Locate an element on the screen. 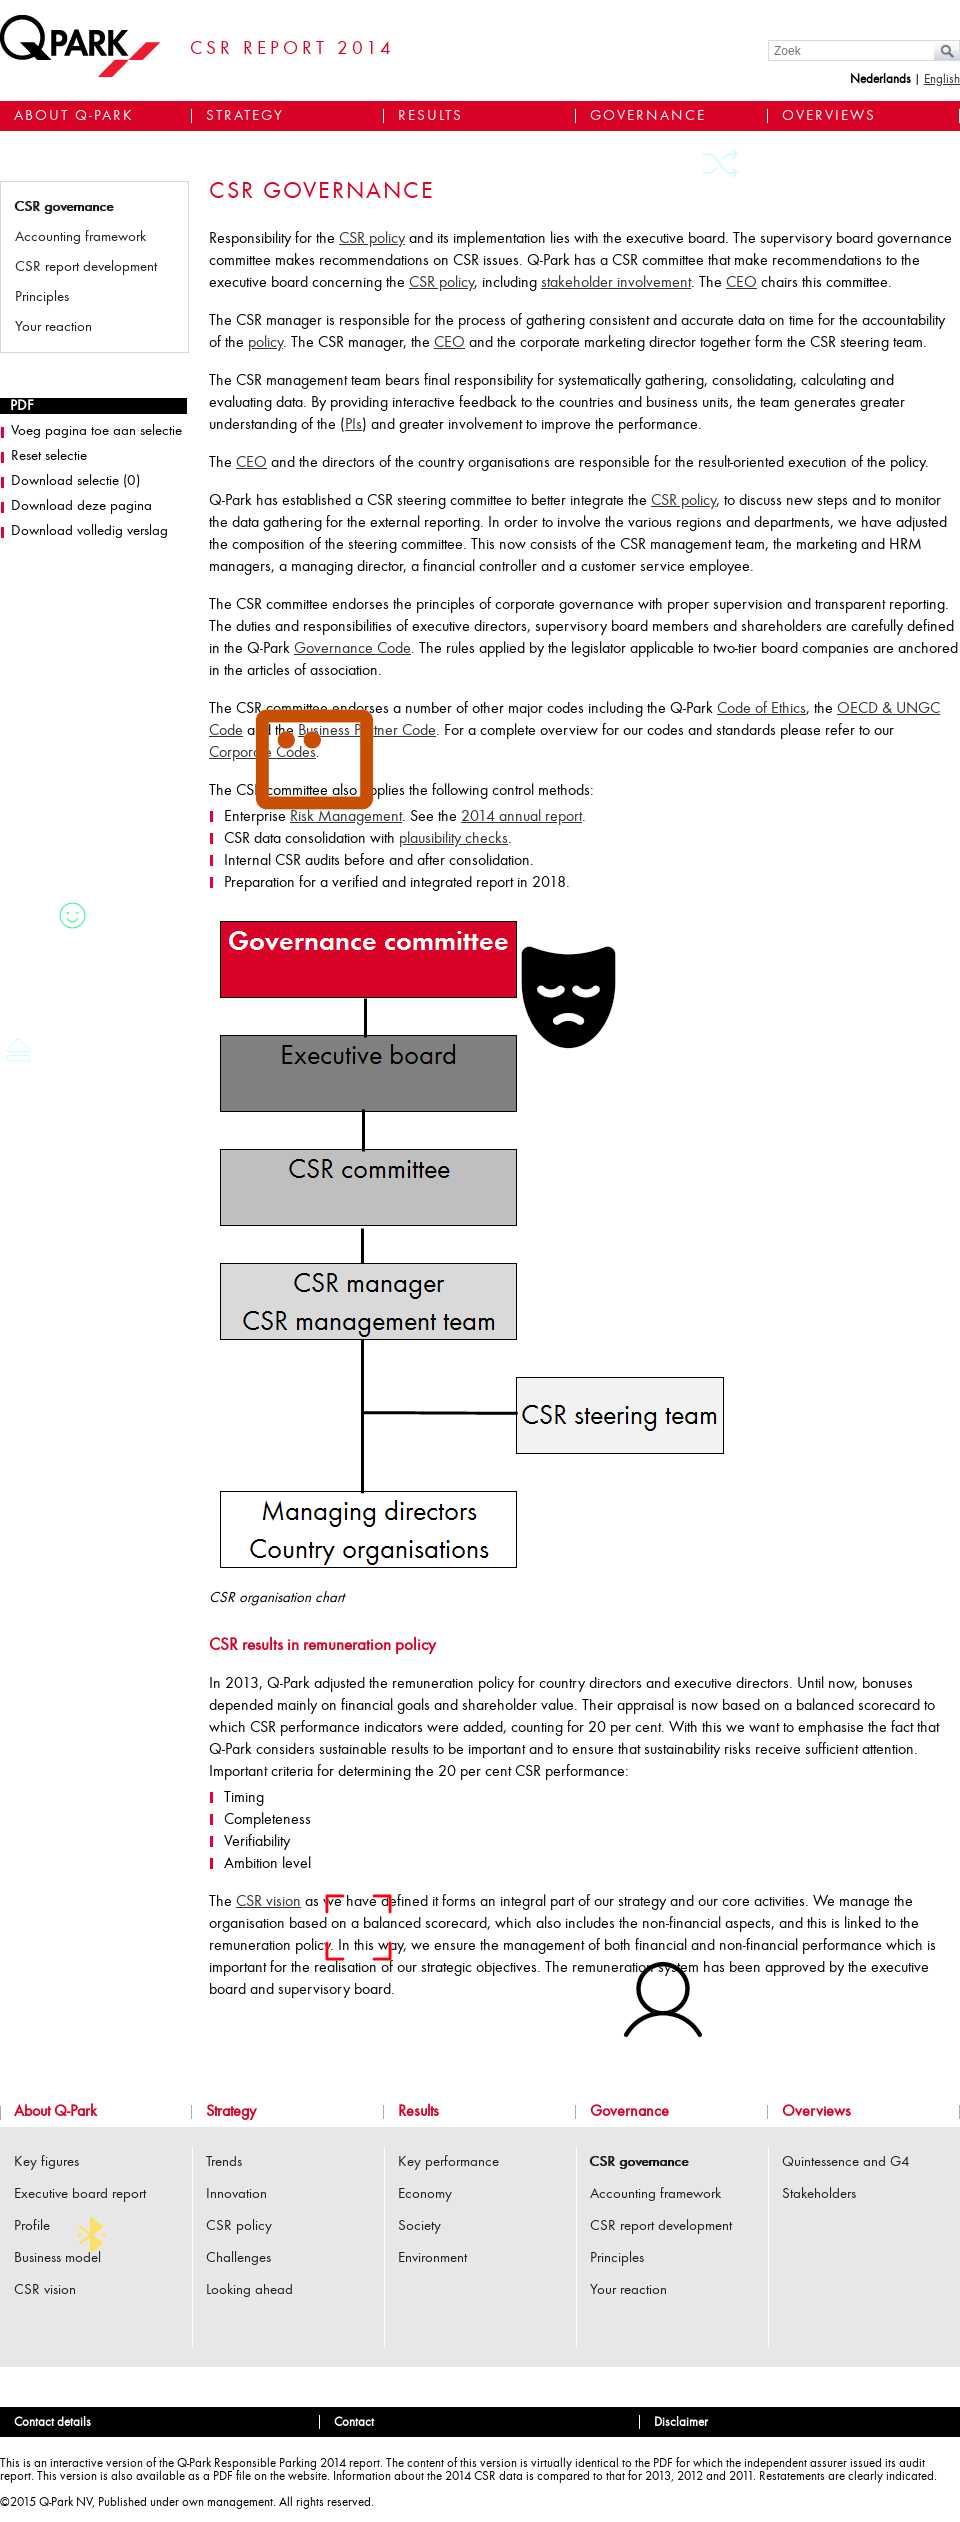 This screenshot has width=960, height=2522. indicates sad or negative mood/emotion is located at coordinates (568, 993).